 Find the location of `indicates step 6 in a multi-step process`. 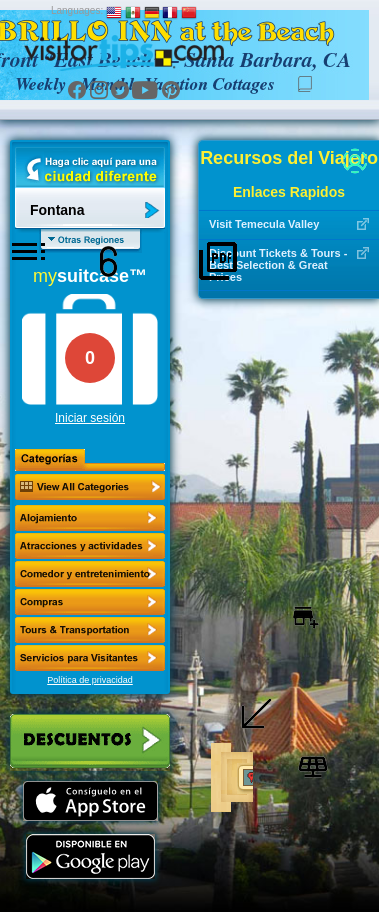

indicates step 6 in a multi-step process is located at coordinates (108, 261).